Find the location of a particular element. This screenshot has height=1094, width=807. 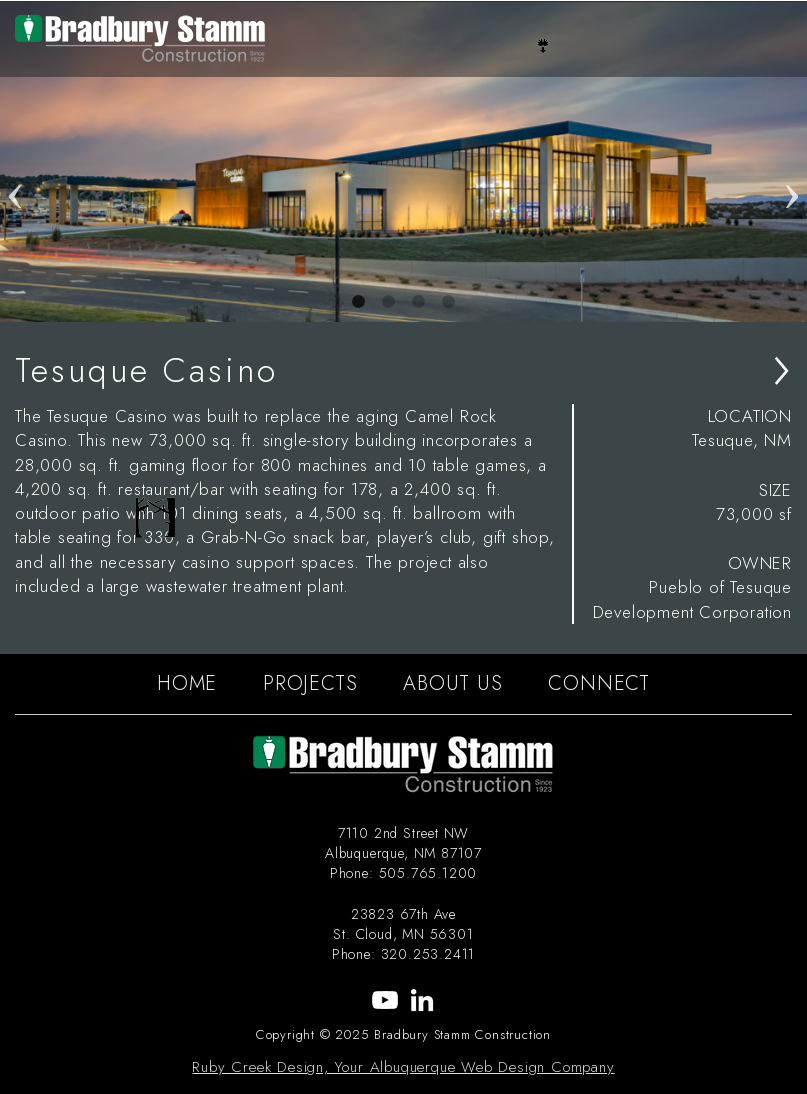

export or download your thoughts and notes is located at coordinates (543, 46).